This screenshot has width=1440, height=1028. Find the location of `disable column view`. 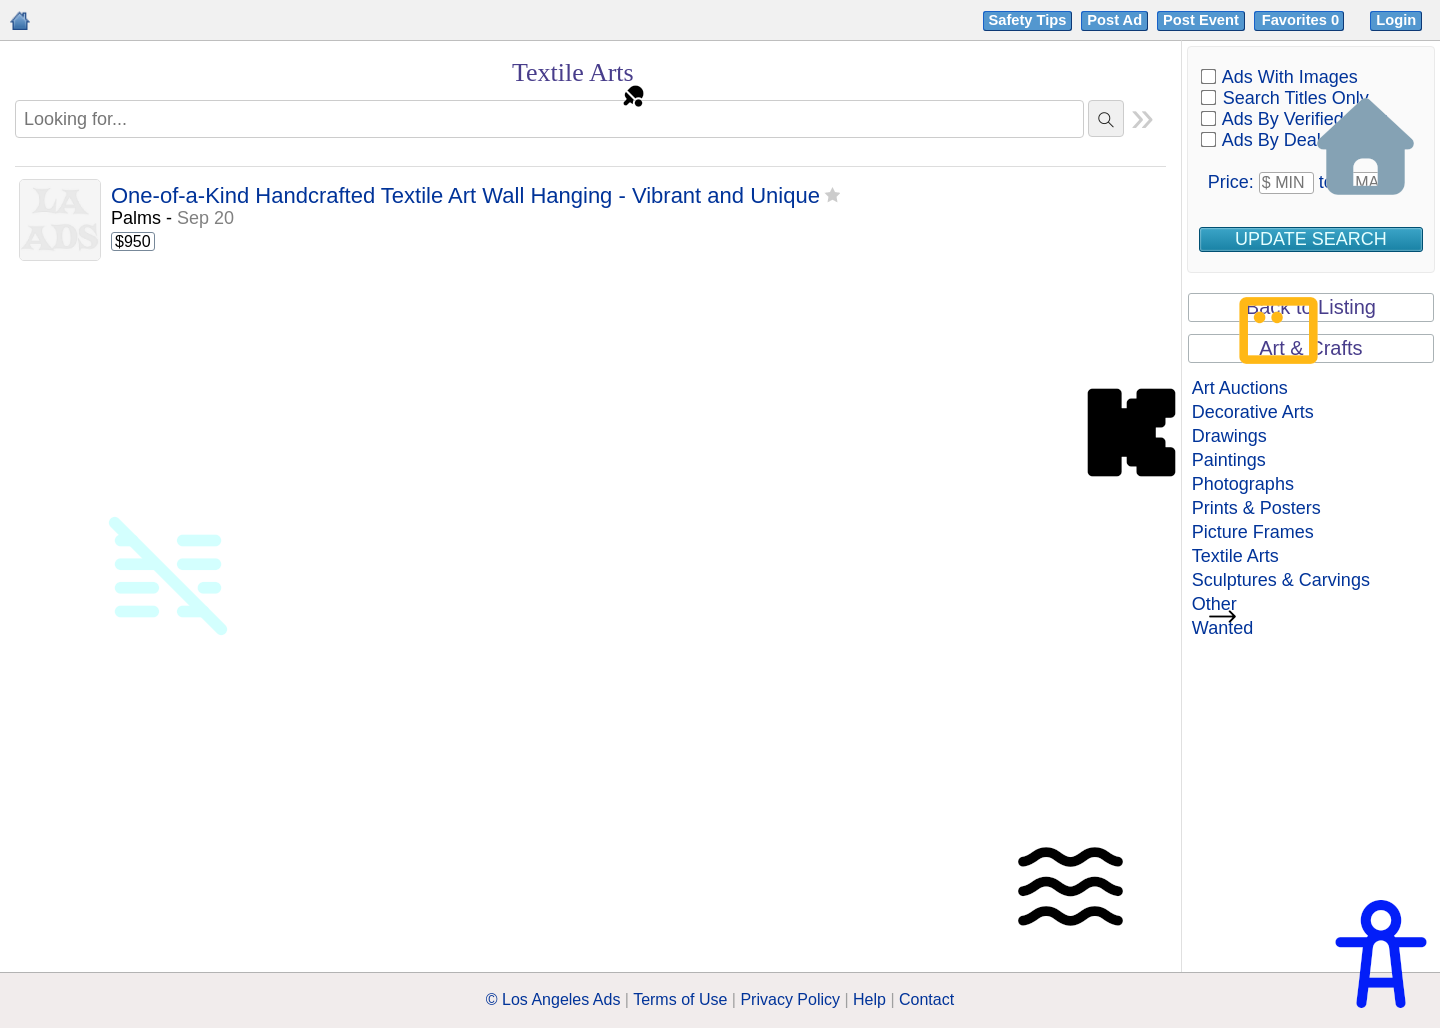

disable column view is located at coordinates (168, 576).